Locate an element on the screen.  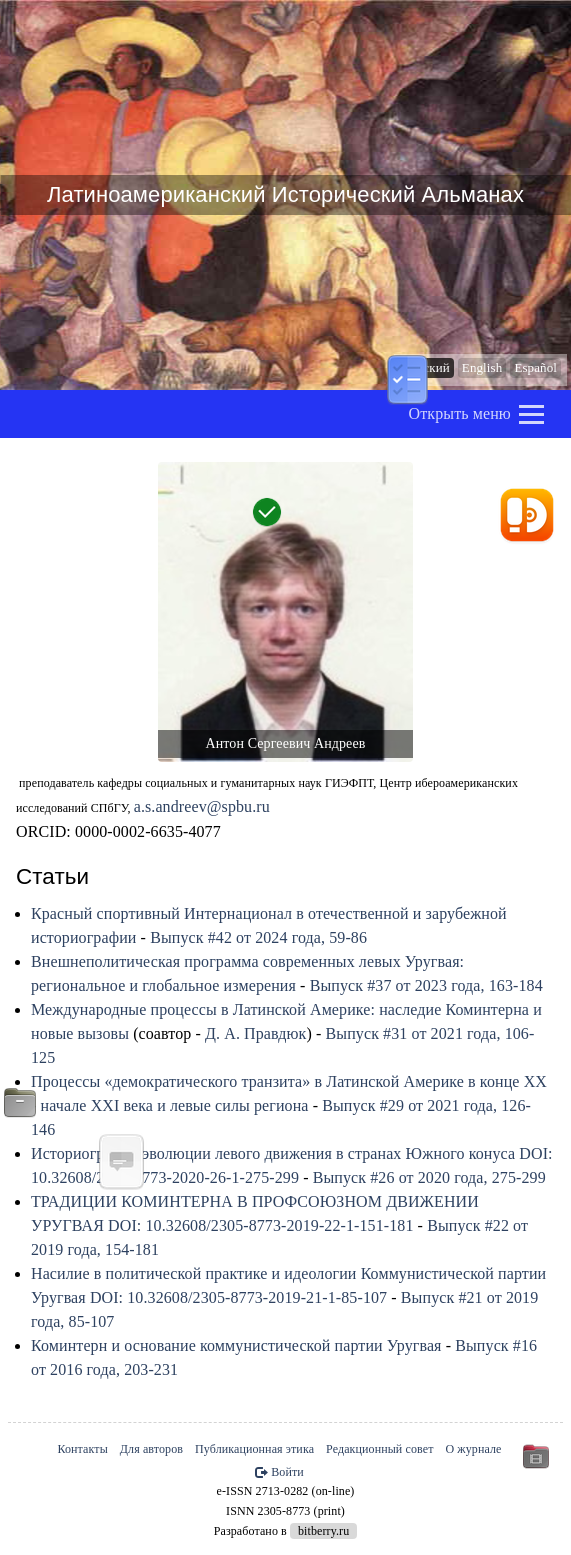
open impression, a disk image writing utility is located at coordinates (527, 515).